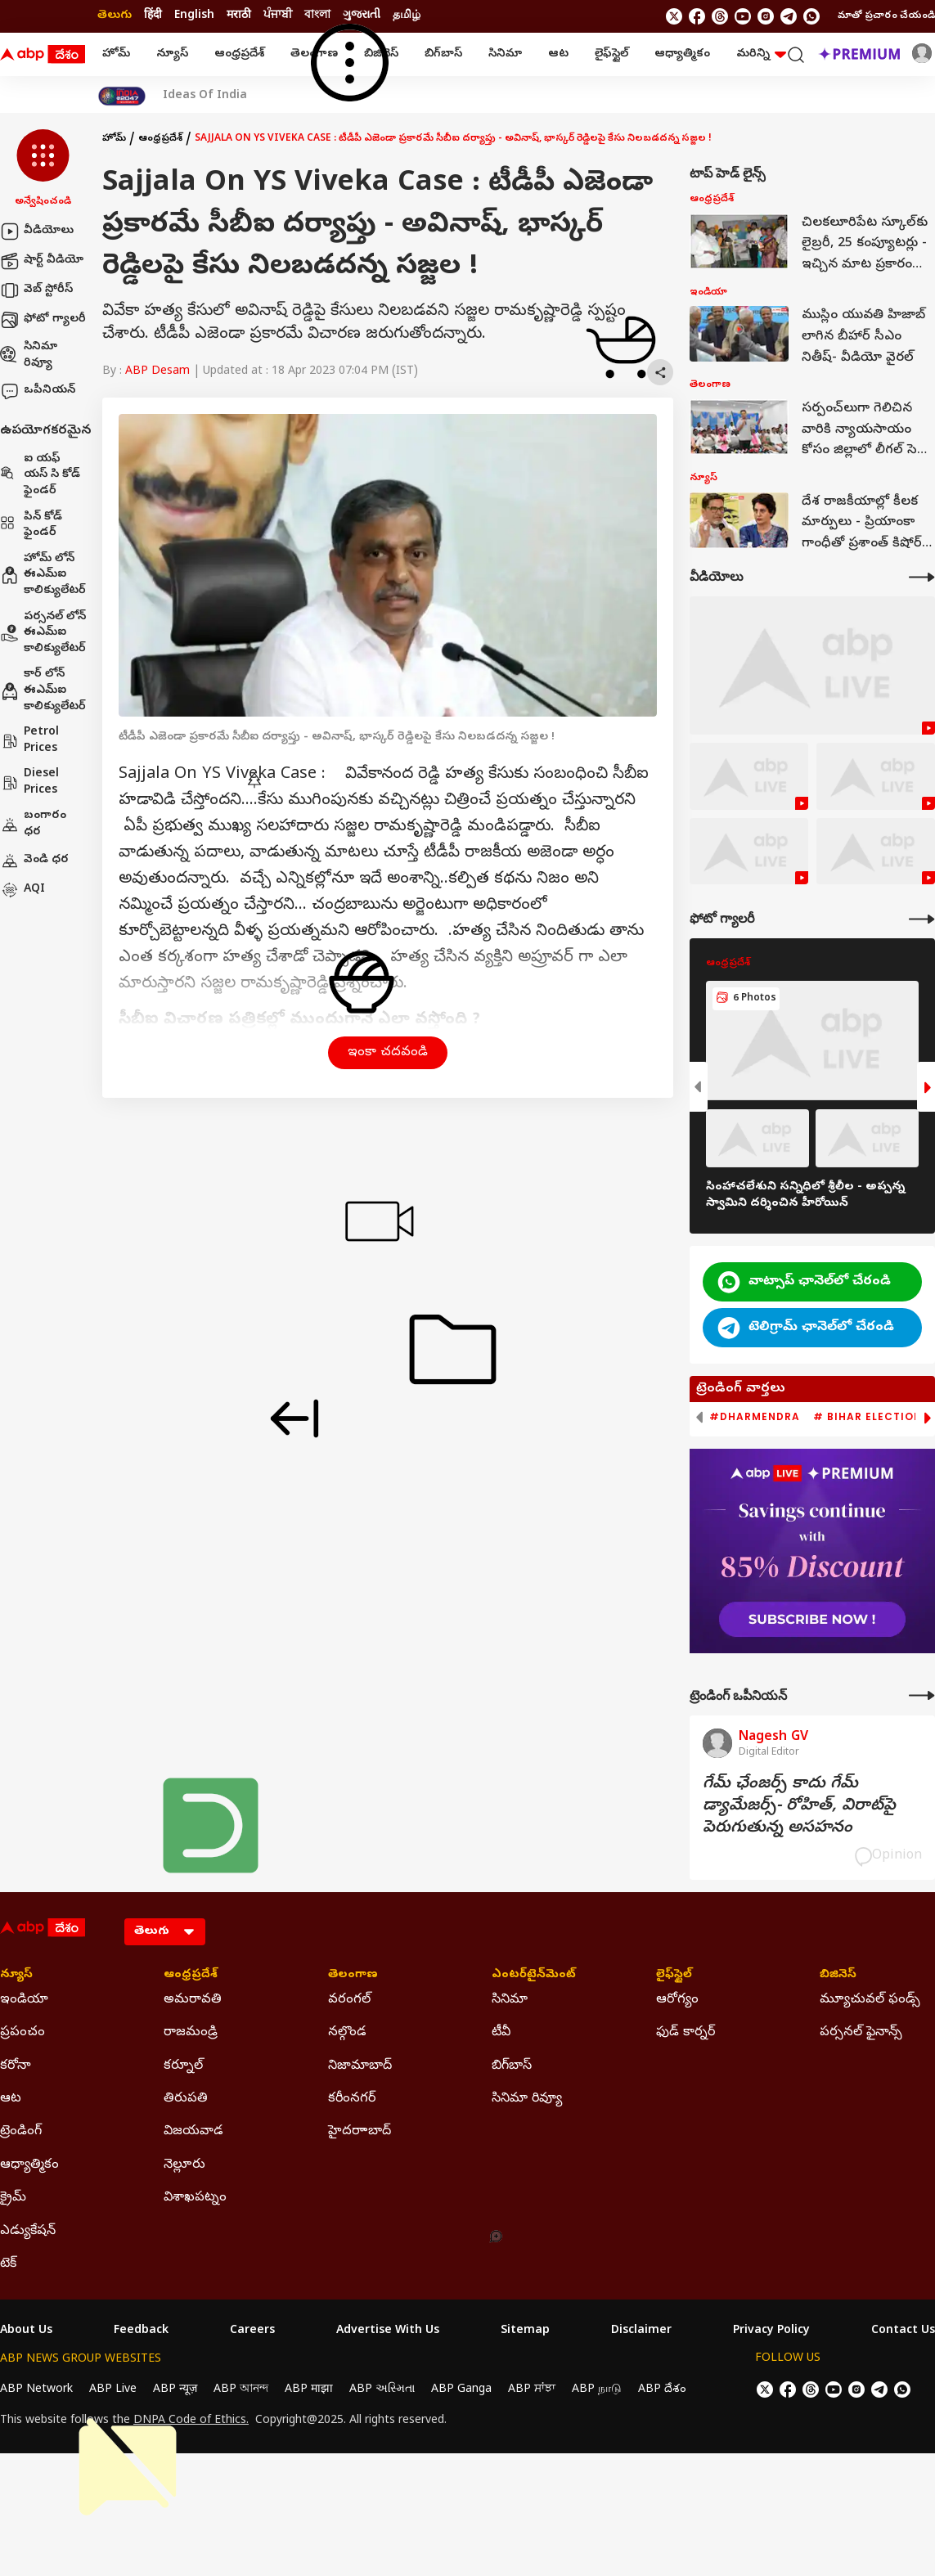  I want to click on mute or disable chat notifications, so click(128, 2463).